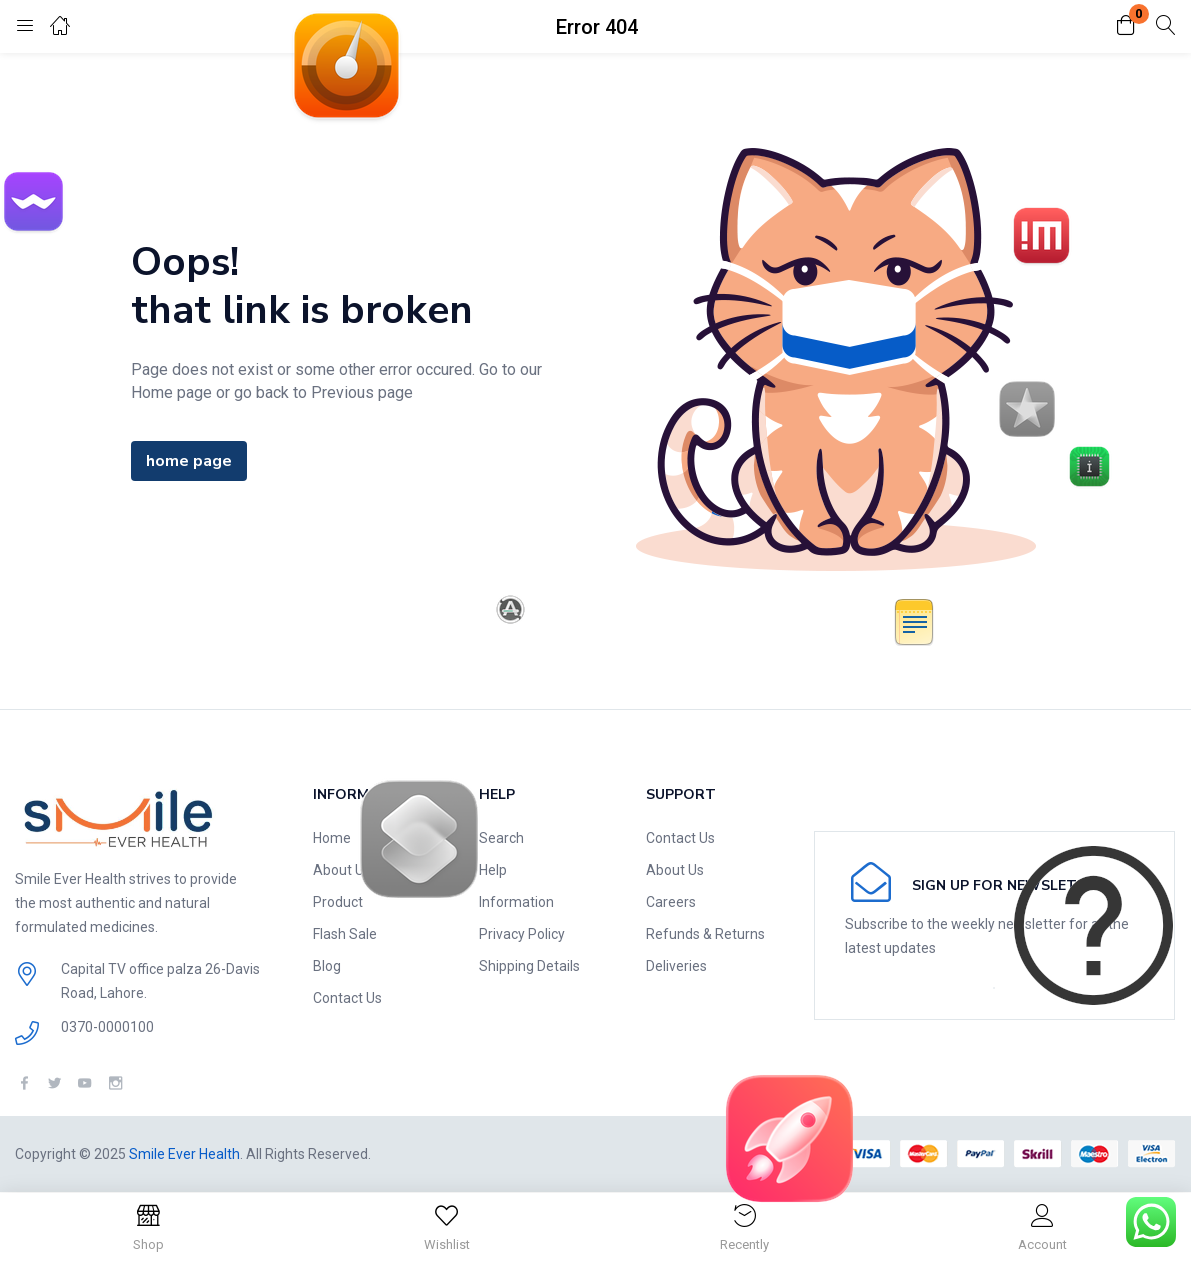 The image size is (1191, 1262). What do you see at coordinates (33, 201) in the screenshot?
I see `open ferdium messaging aggregator app` at bounding box center [33, 201].